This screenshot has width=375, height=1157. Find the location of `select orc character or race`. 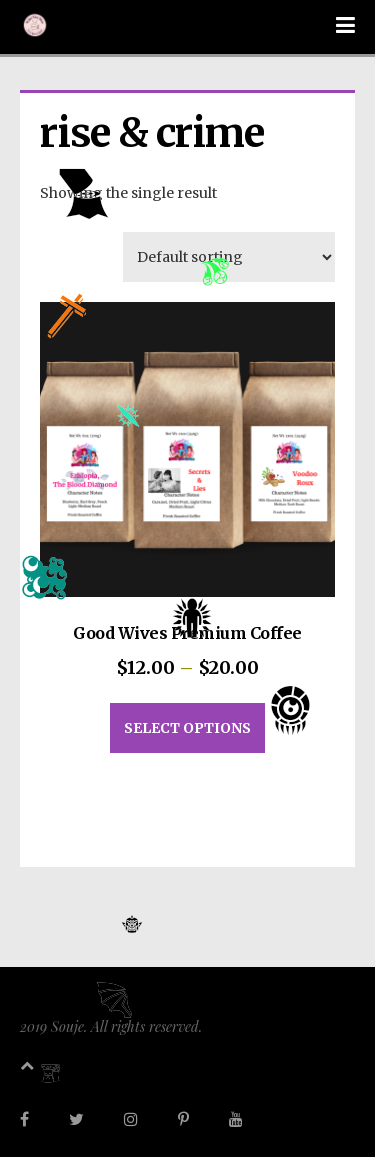

select orc character or race is located at coordinates (132, 924).